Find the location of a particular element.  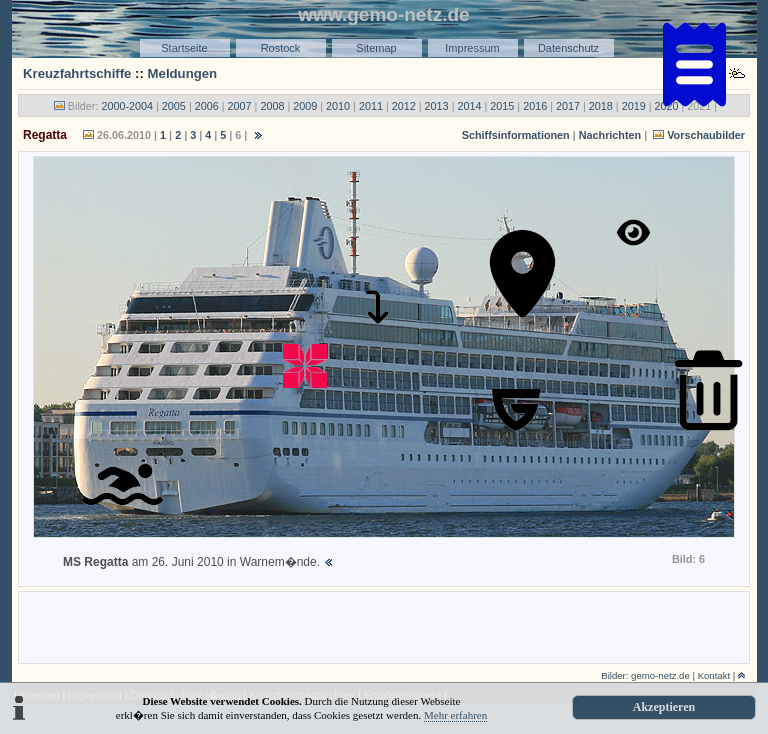

open Code::Blocks IDE is located at coordinates (305, 366).